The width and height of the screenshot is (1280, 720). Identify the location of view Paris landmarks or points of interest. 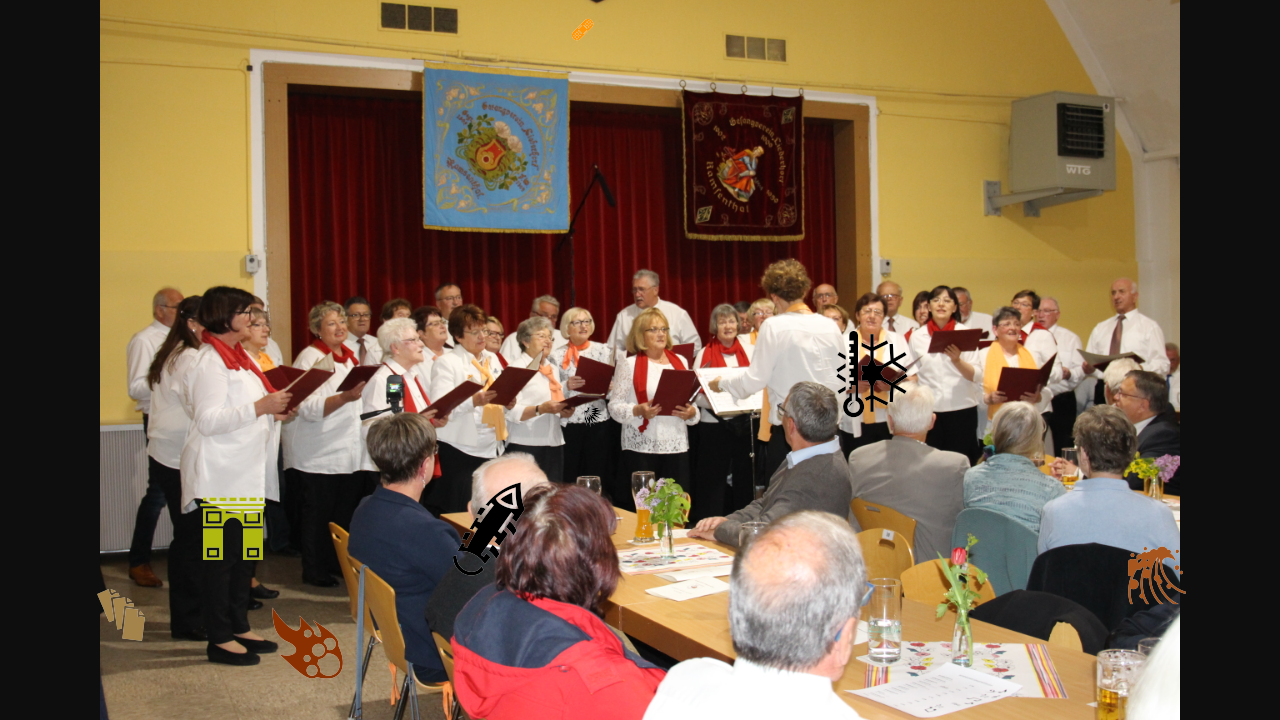
(233, 523).